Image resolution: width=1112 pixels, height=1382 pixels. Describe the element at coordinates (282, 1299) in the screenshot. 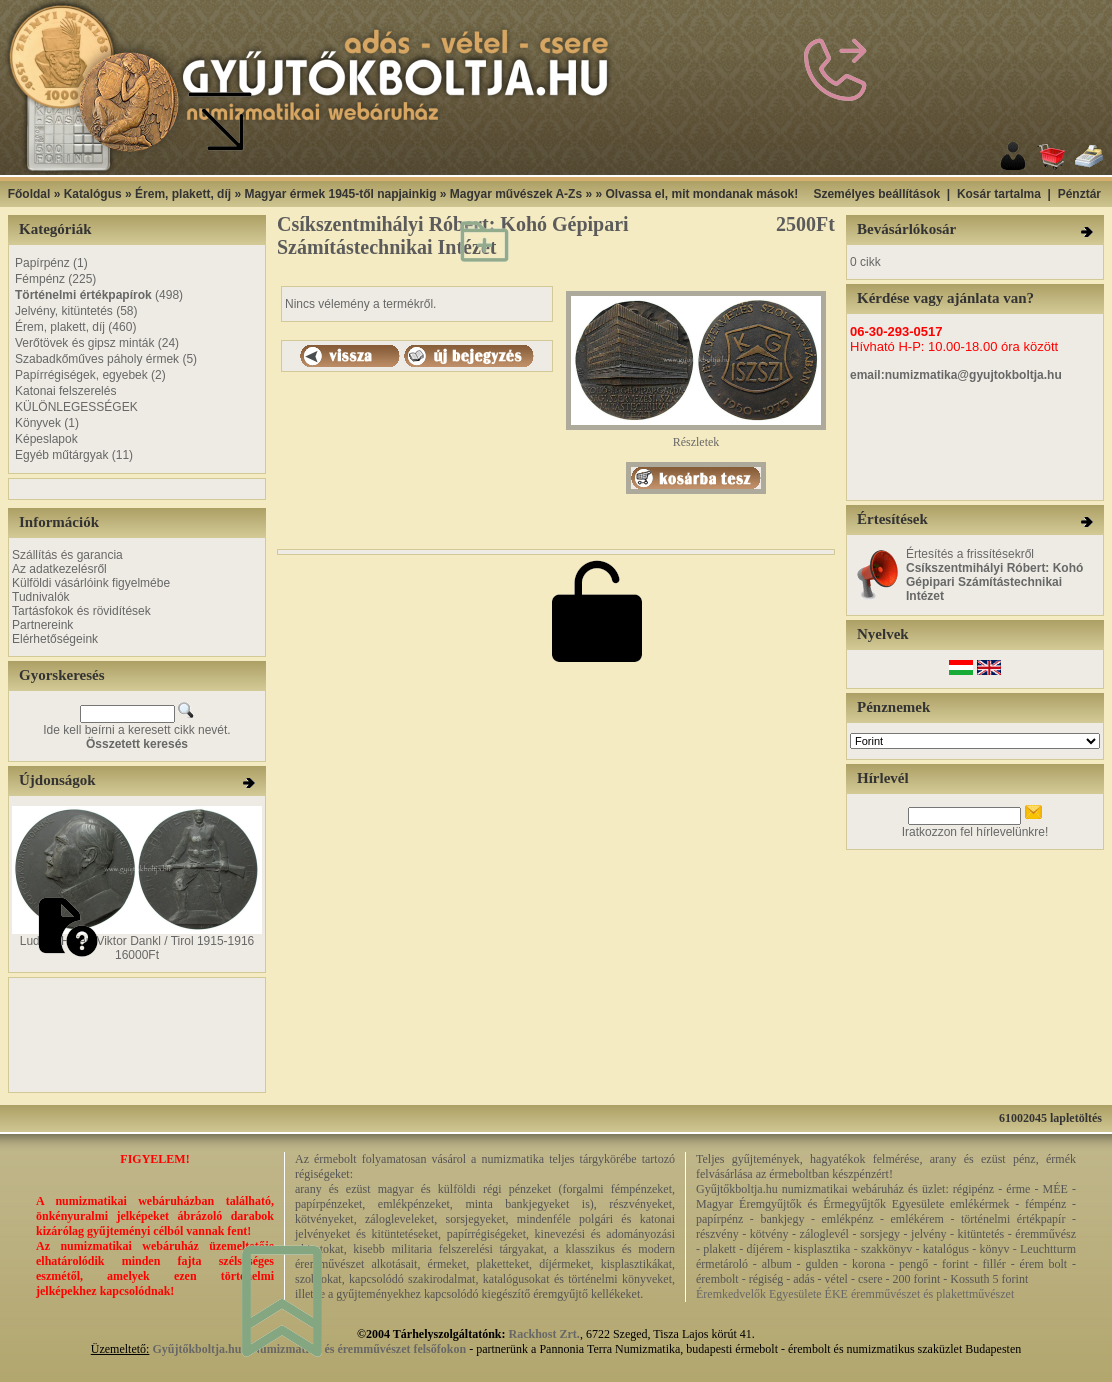

I see `save this item for later` at that location.